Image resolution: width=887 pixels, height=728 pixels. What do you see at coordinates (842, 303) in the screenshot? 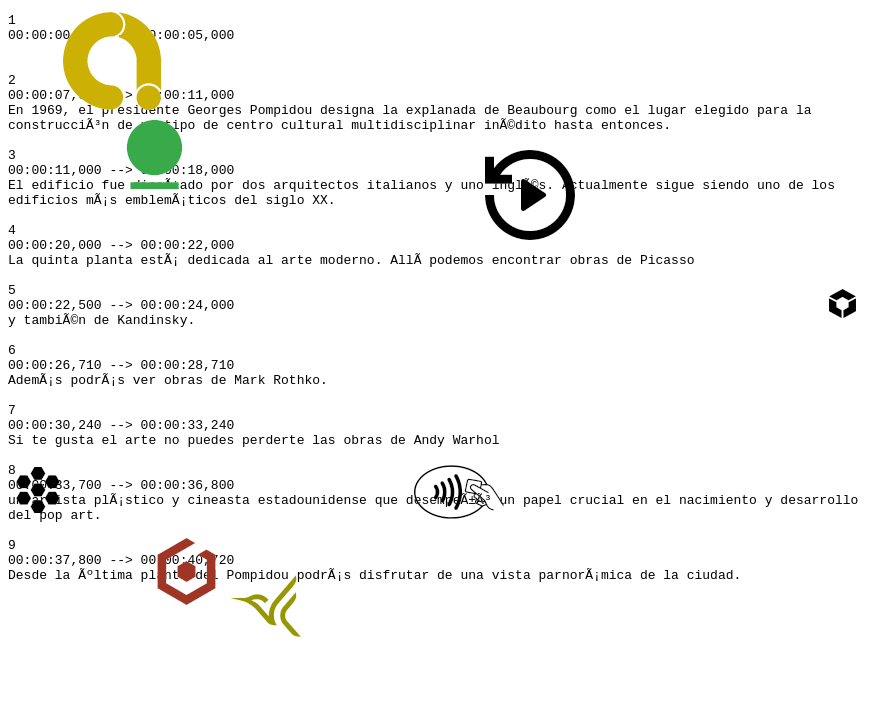
I see `visit builtbybit marketplace` at bounding box center [842, 303].